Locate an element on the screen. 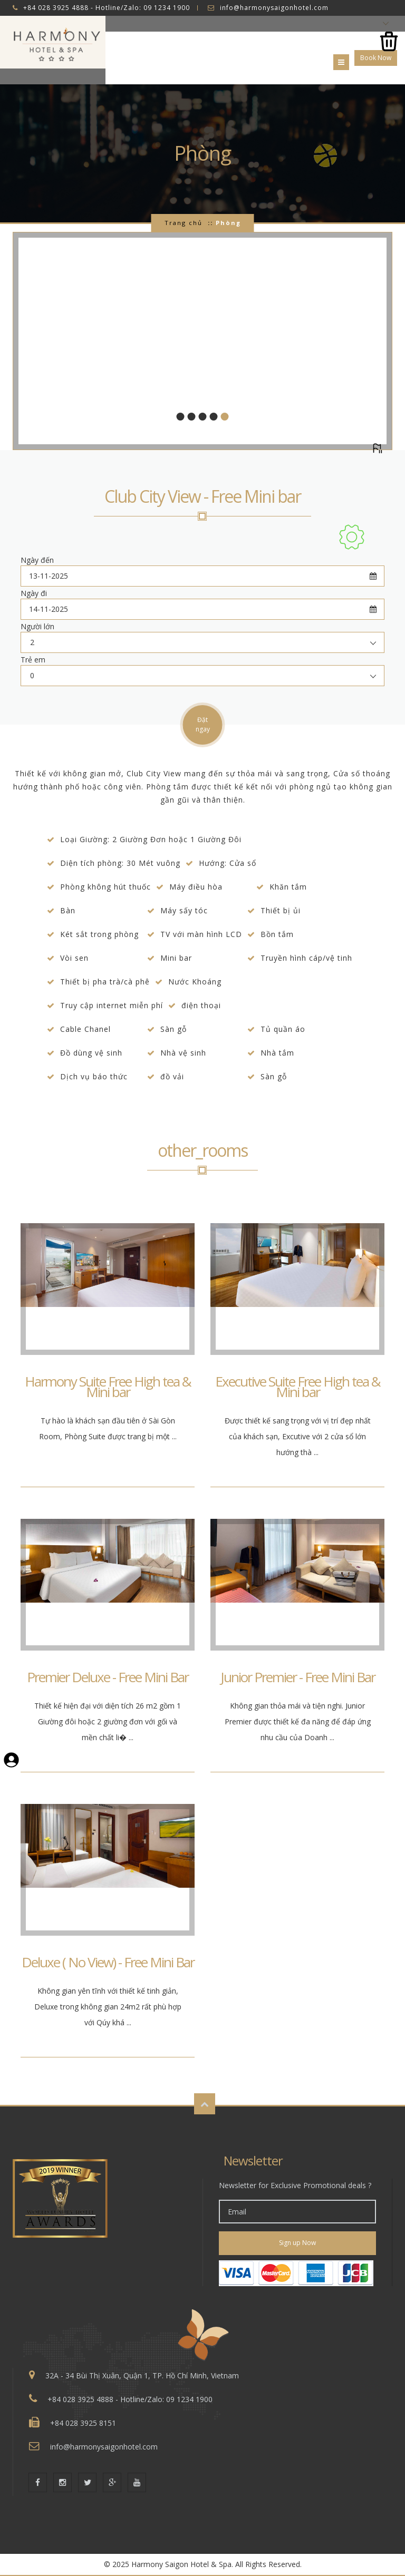 The height and width of the screenshot is (2576, 405). delete selected item is located at coordinates (389, 41).